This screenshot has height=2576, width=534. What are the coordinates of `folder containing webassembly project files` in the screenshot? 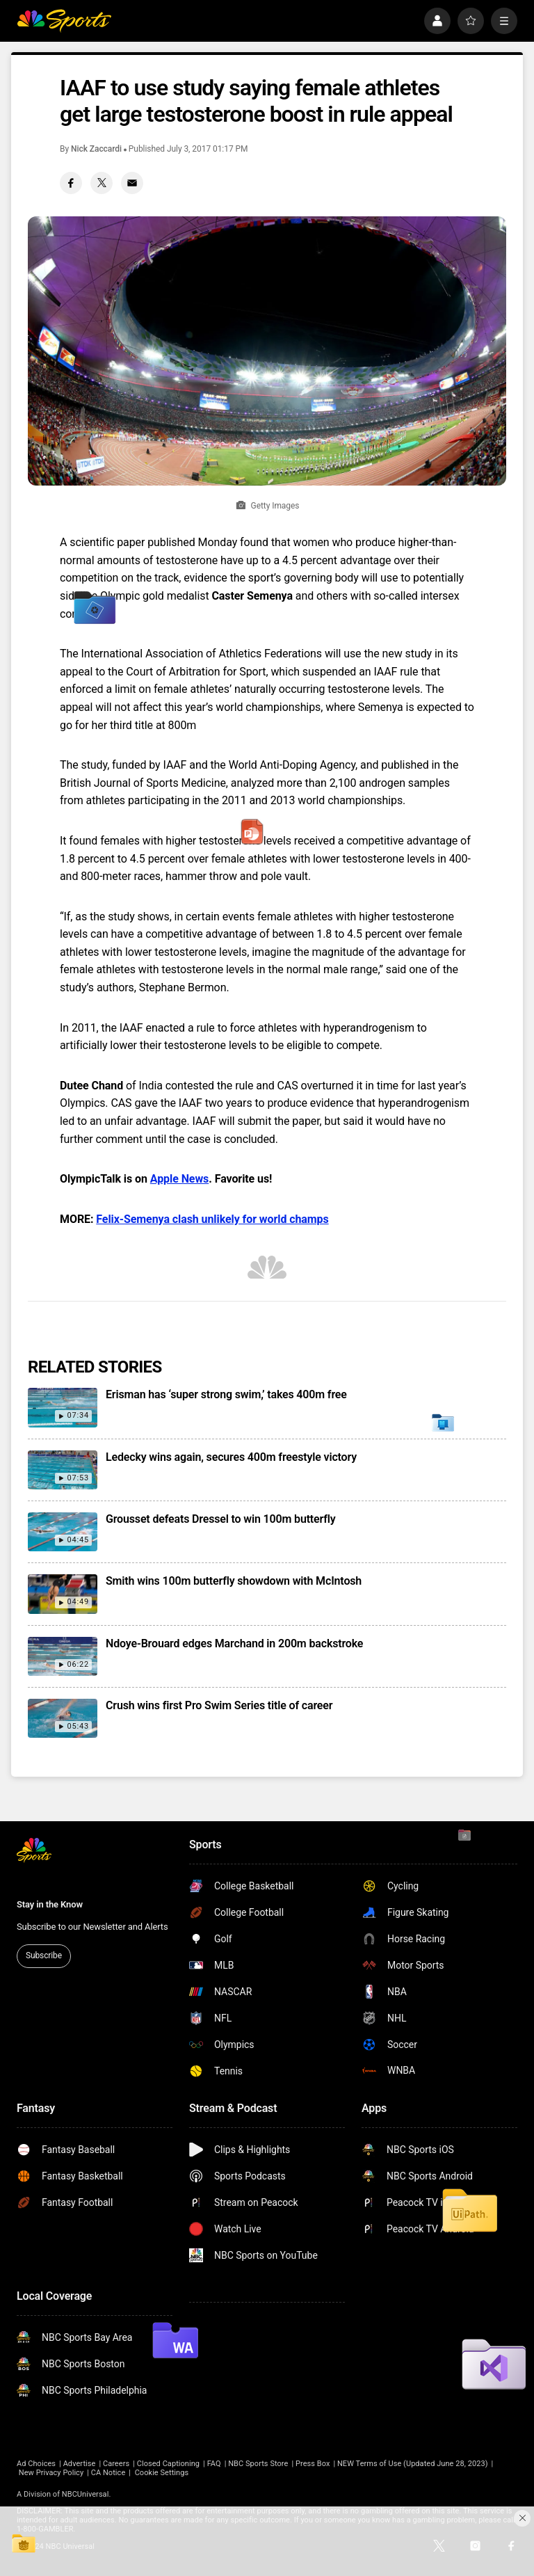 It's located at (175, 2342).